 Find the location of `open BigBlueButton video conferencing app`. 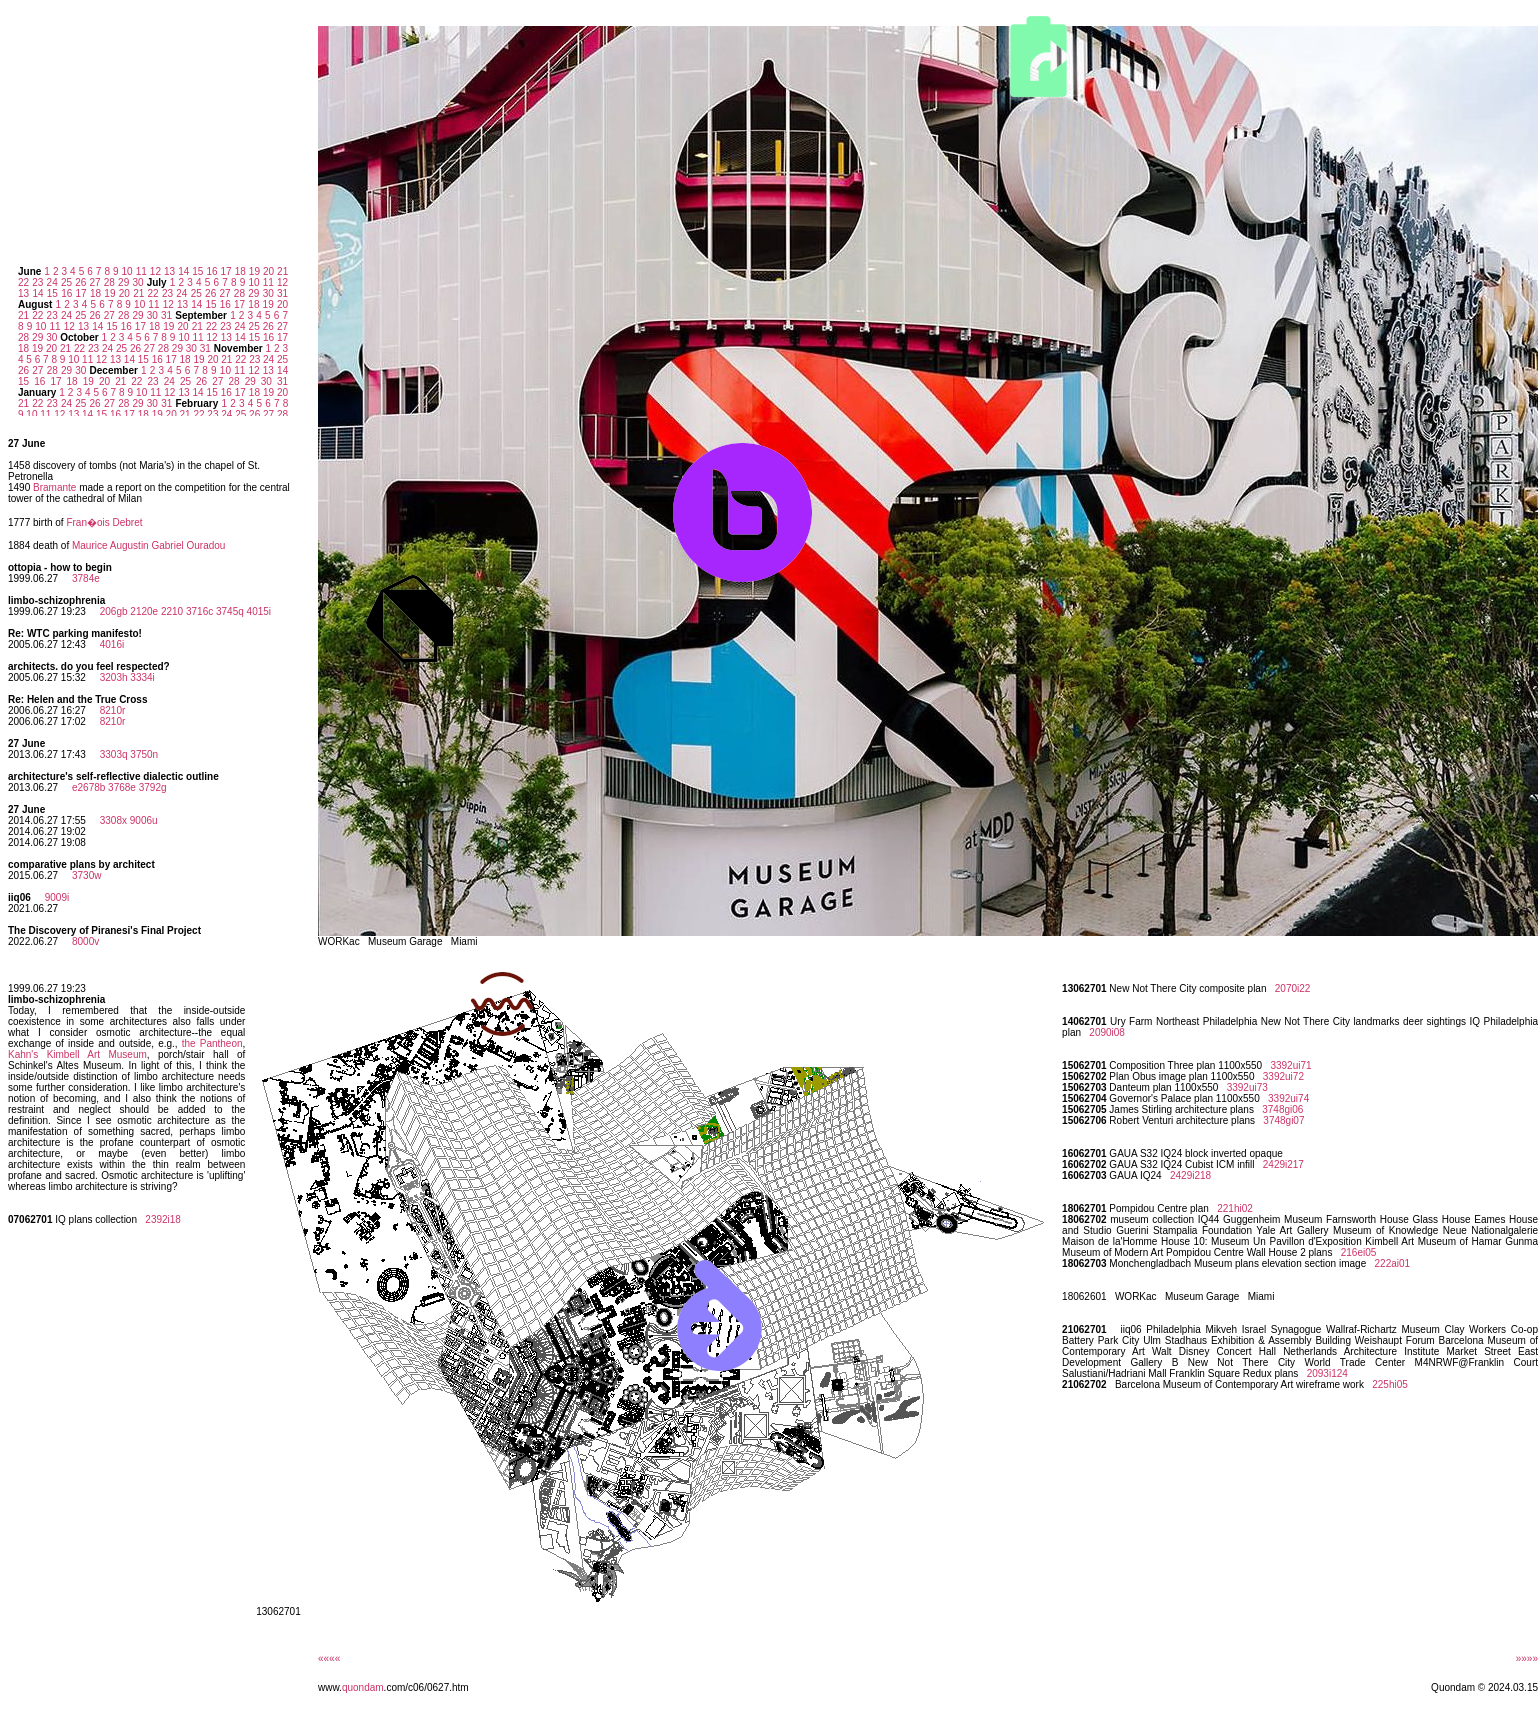

open BigBlueButton video conferencing app is located at coordinates (742, 512).